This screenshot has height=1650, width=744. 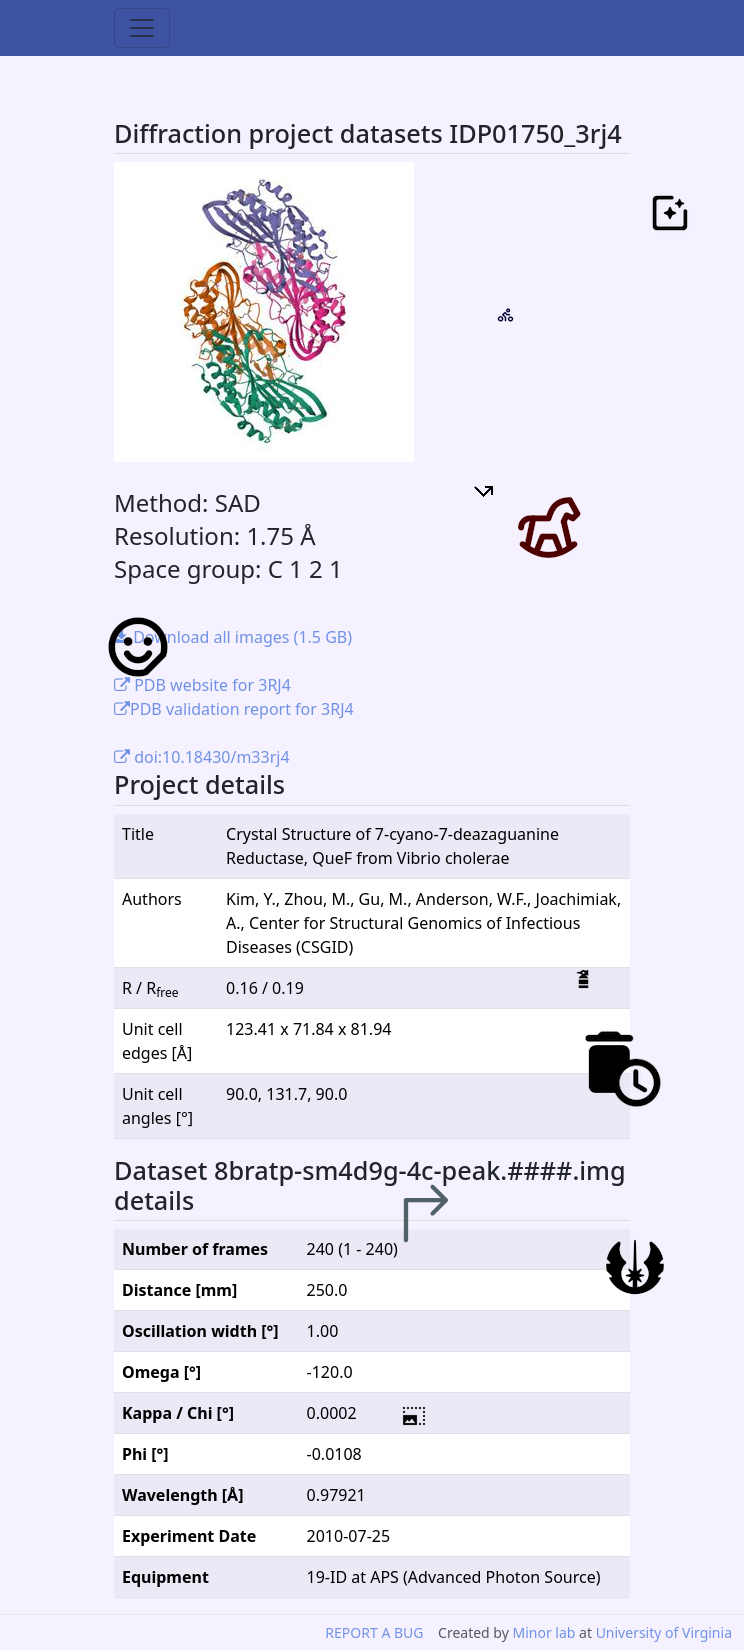 I want to click on access cycling or bike-related features, so click(x=505, y=315).